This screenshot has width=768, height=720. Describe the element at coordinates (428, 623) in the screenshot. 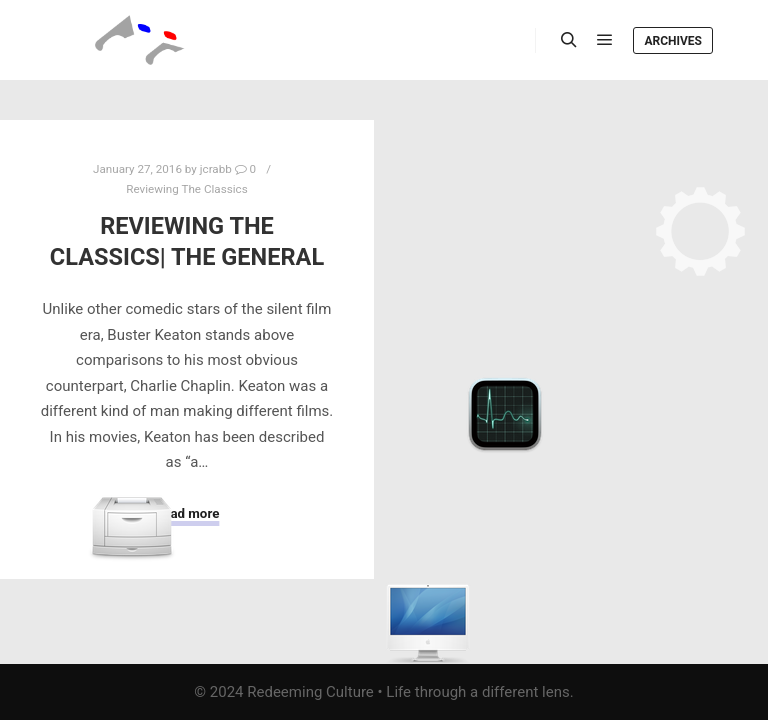

I see `represents an iMac computer in system settings` at that location.